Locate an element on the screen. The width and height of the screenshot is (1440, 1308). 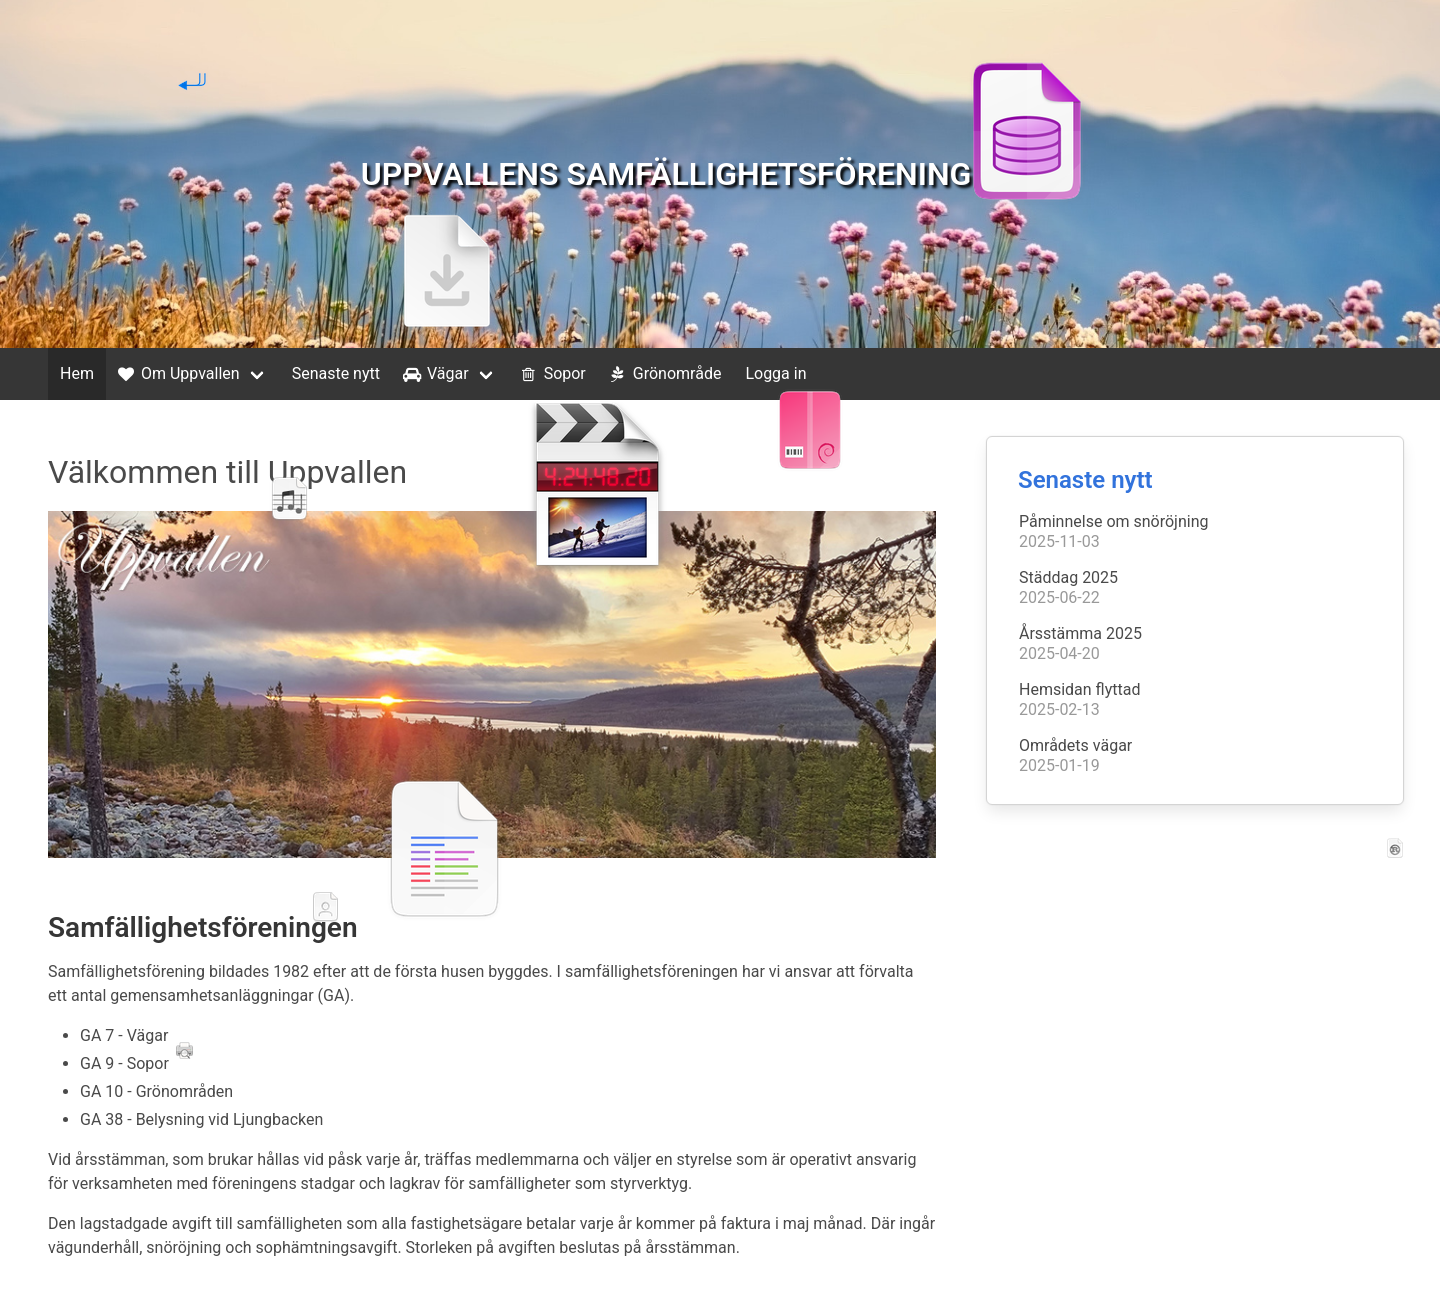
a debian software package file ready for installation is located at coordinates (810, 430).